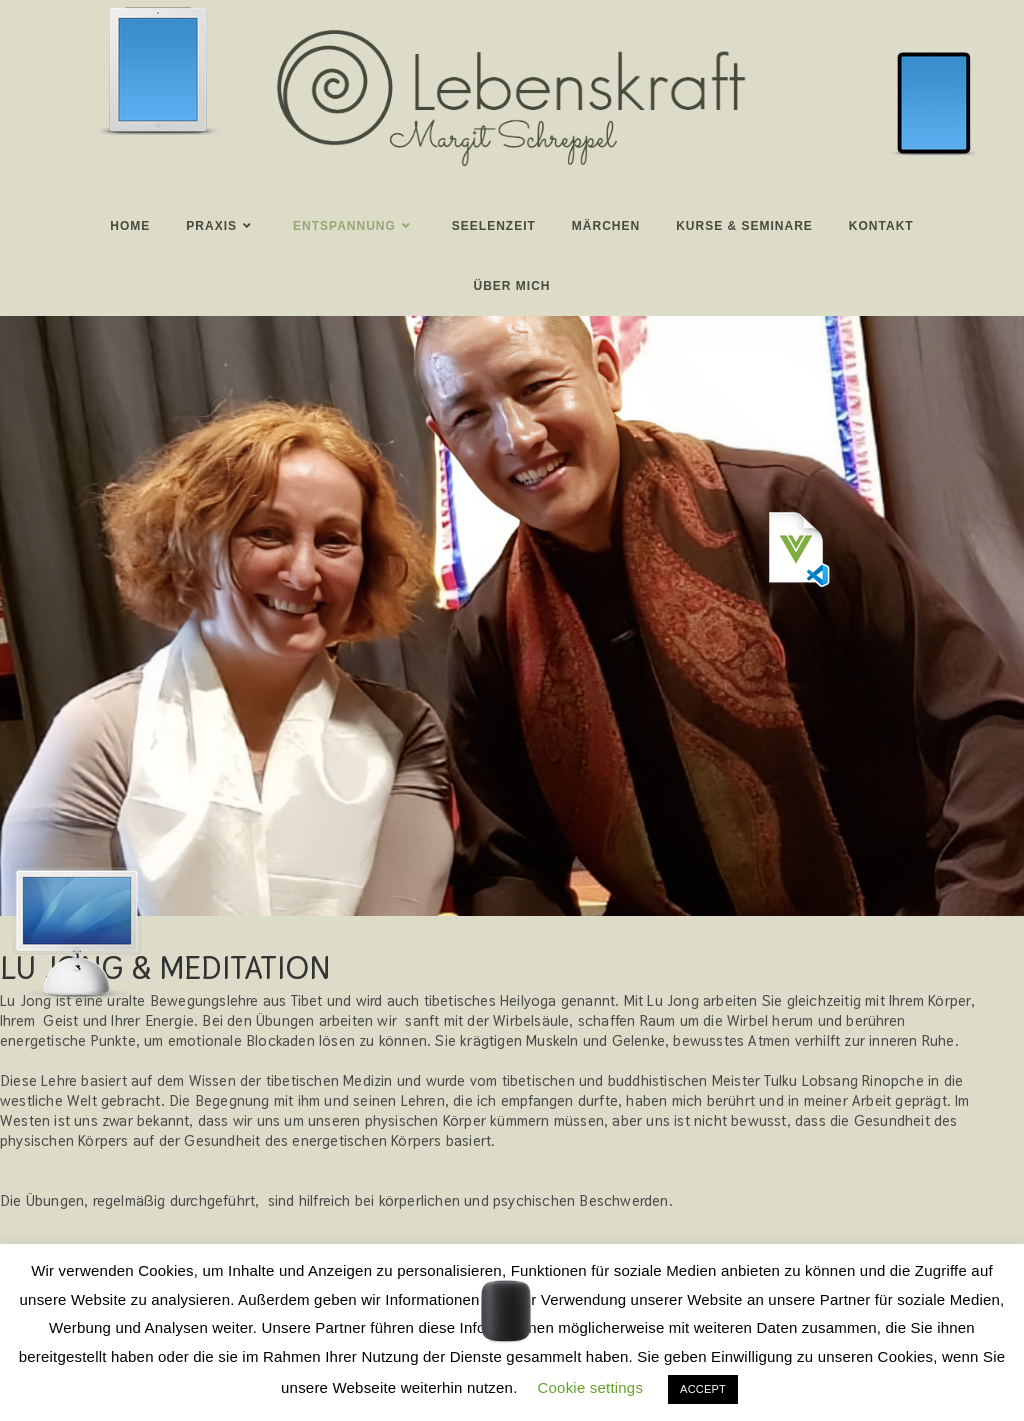 The image size is (1024, 1421). Describe the element at coordinates (77, 929) in the screenshot. I see `represents an imac g4 device in system settings` at that location.